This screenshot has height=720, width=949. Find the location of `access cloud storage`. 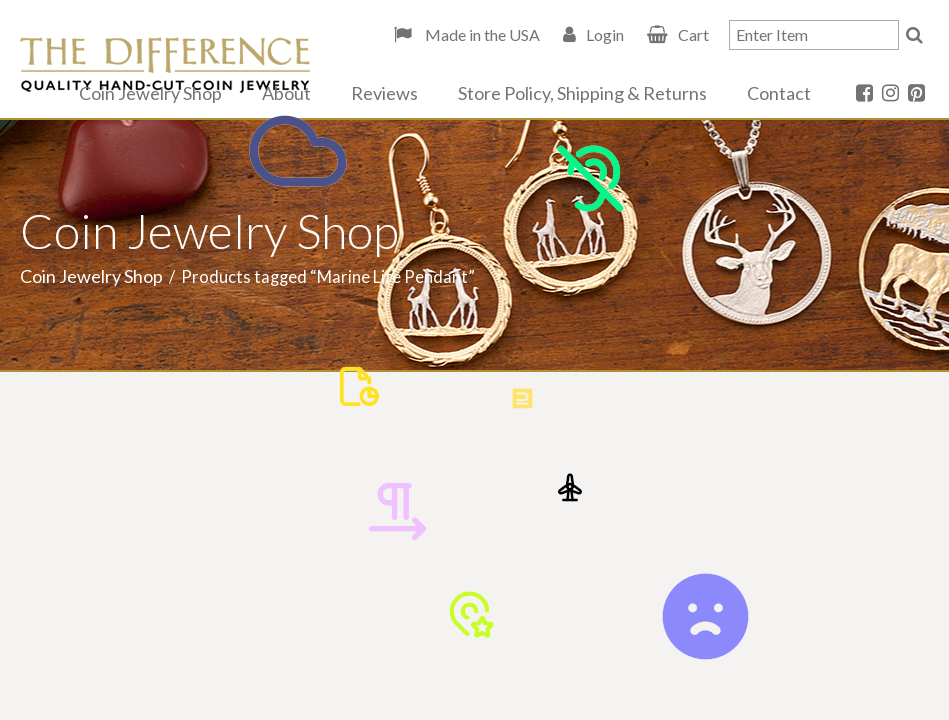

access cloud storage is located at coordinates (298, 151).